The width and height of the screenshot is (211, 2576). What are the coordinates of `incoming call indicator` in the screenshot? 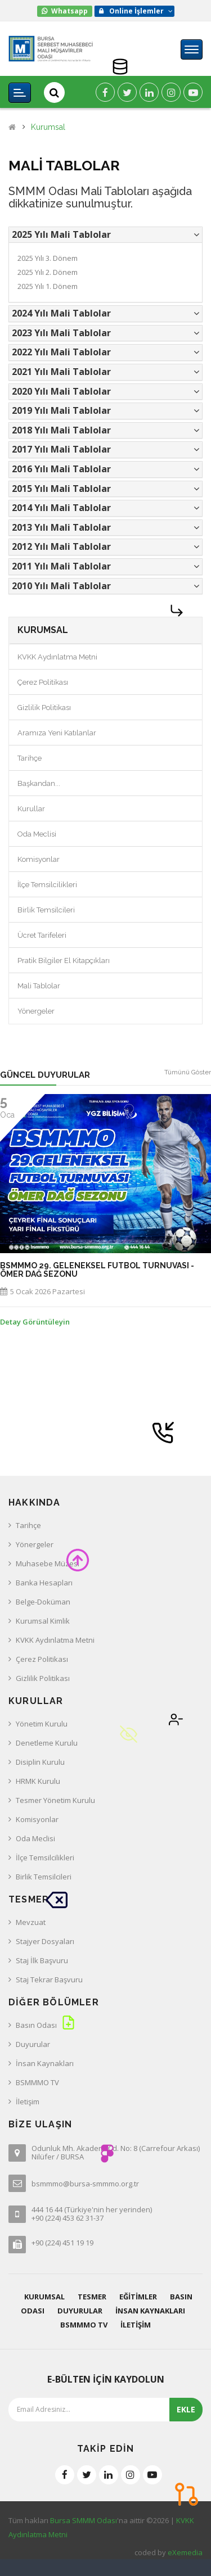 It's located at (163, 1433).